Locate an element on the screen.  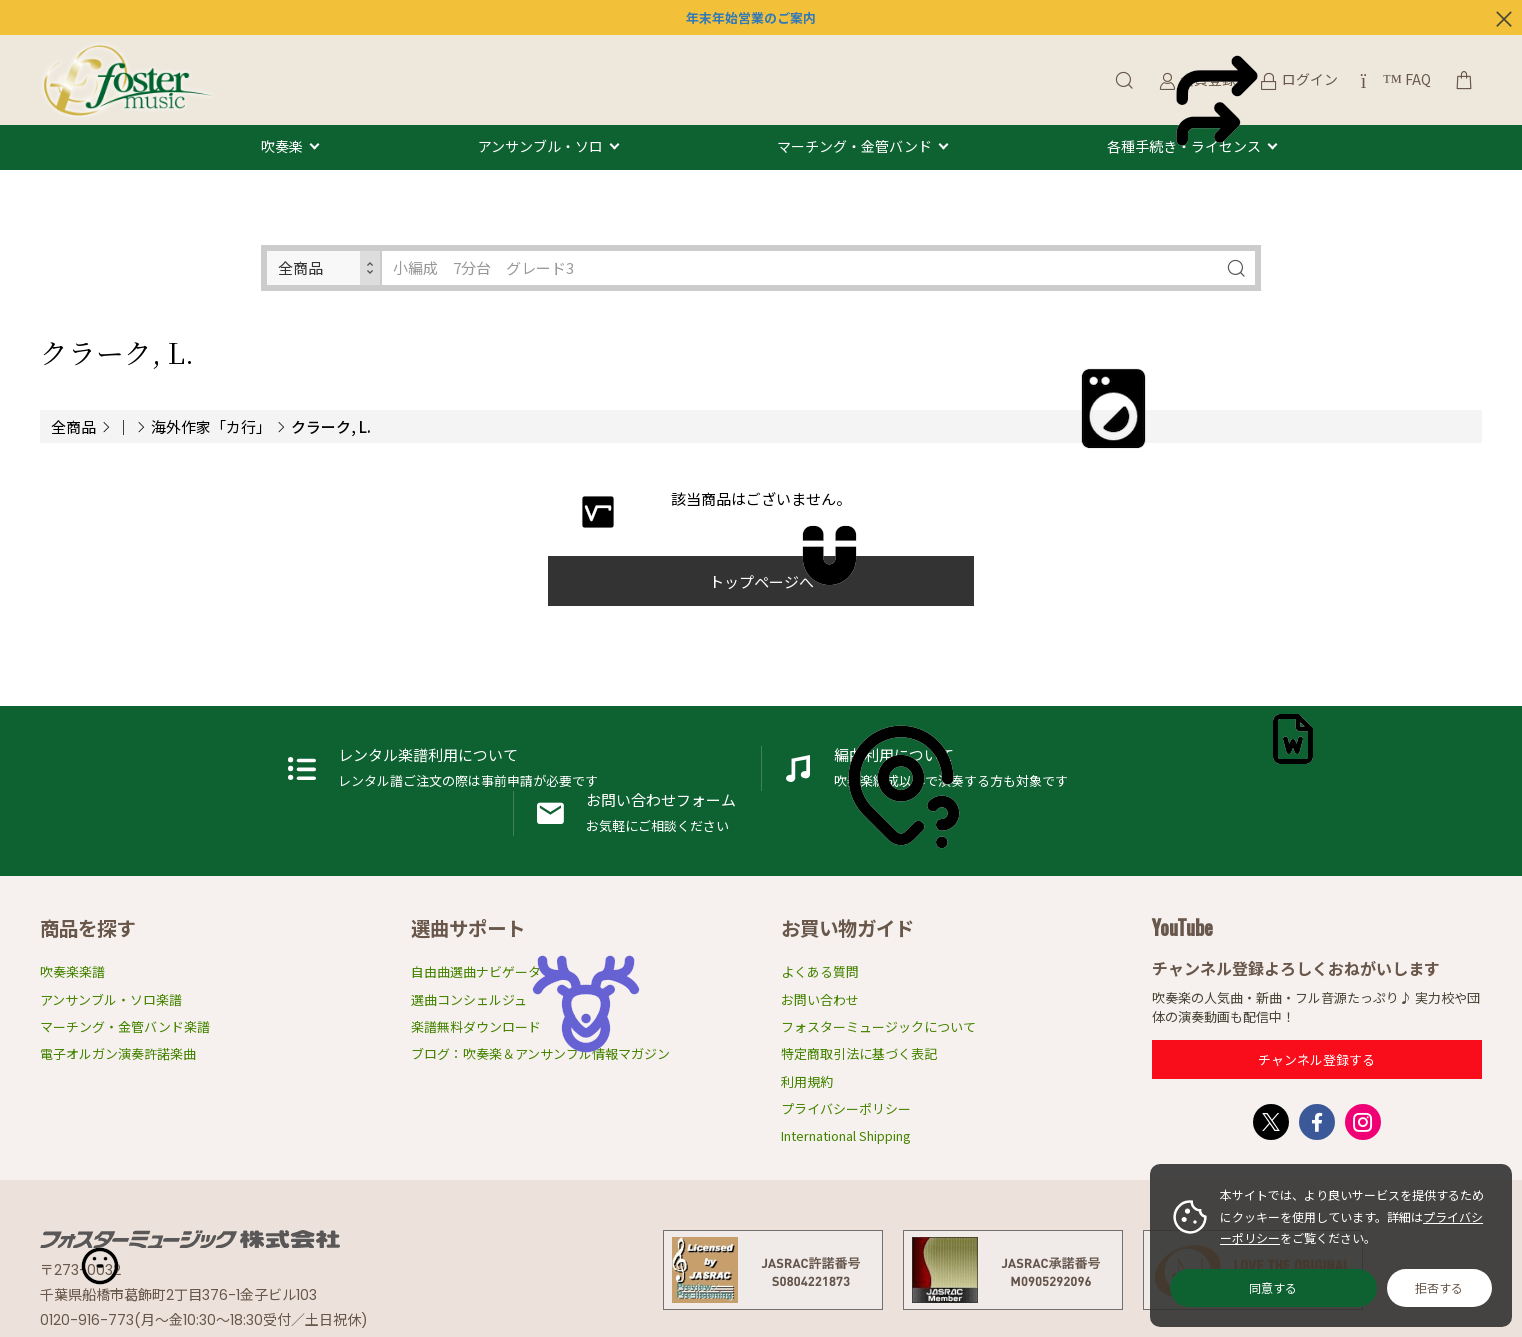
open a Microsoft Word document is located at coordinates (1293, 739).